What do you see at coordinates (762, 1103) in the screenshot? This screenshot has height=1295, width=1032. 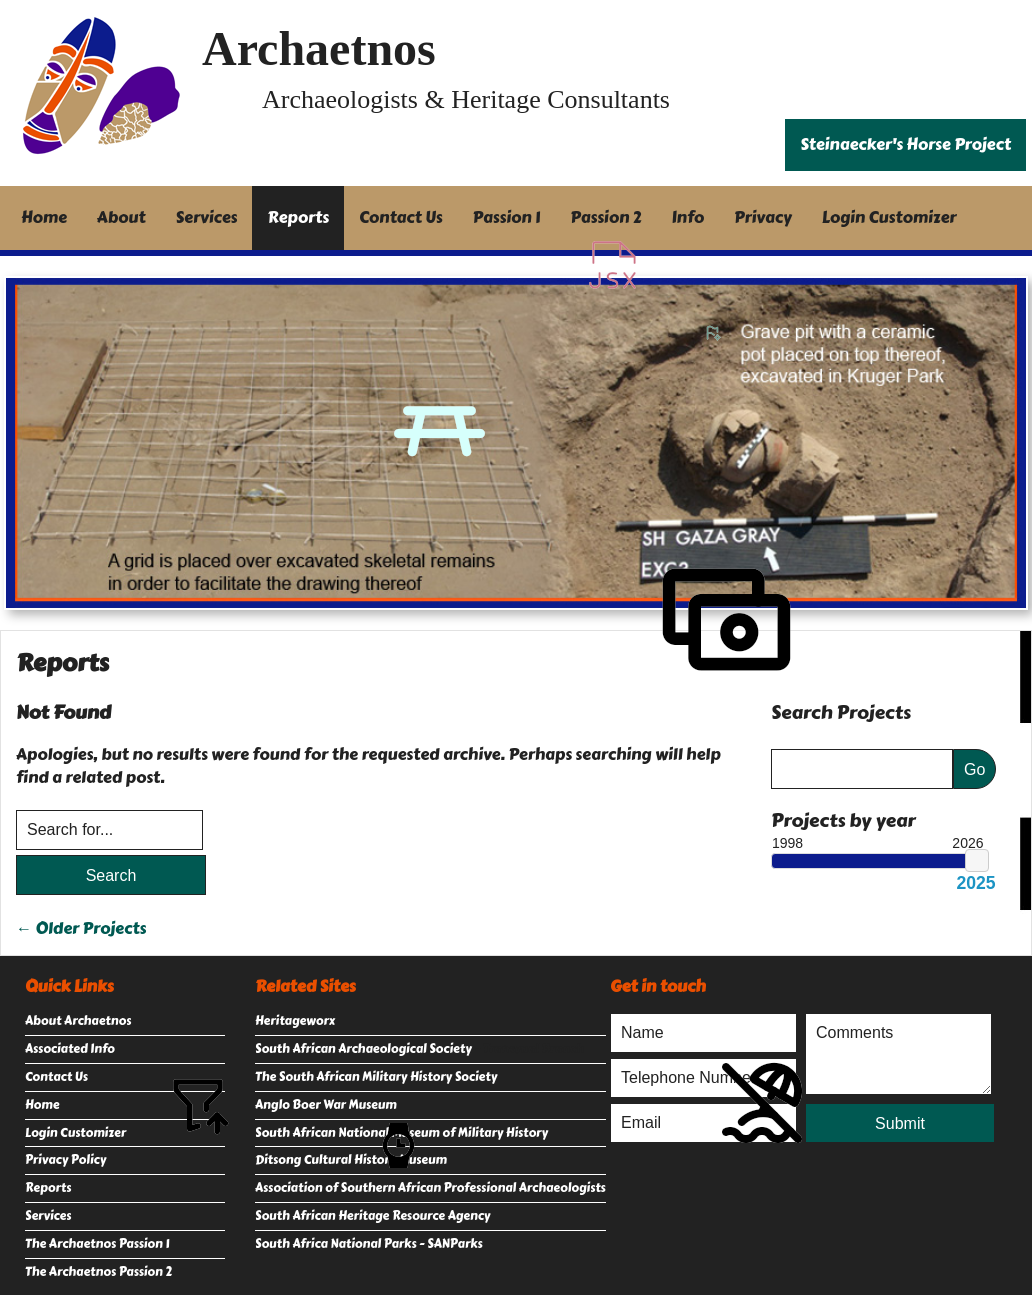 I see `beach or coastal area unavailable` at bounding box center [762, 1103].